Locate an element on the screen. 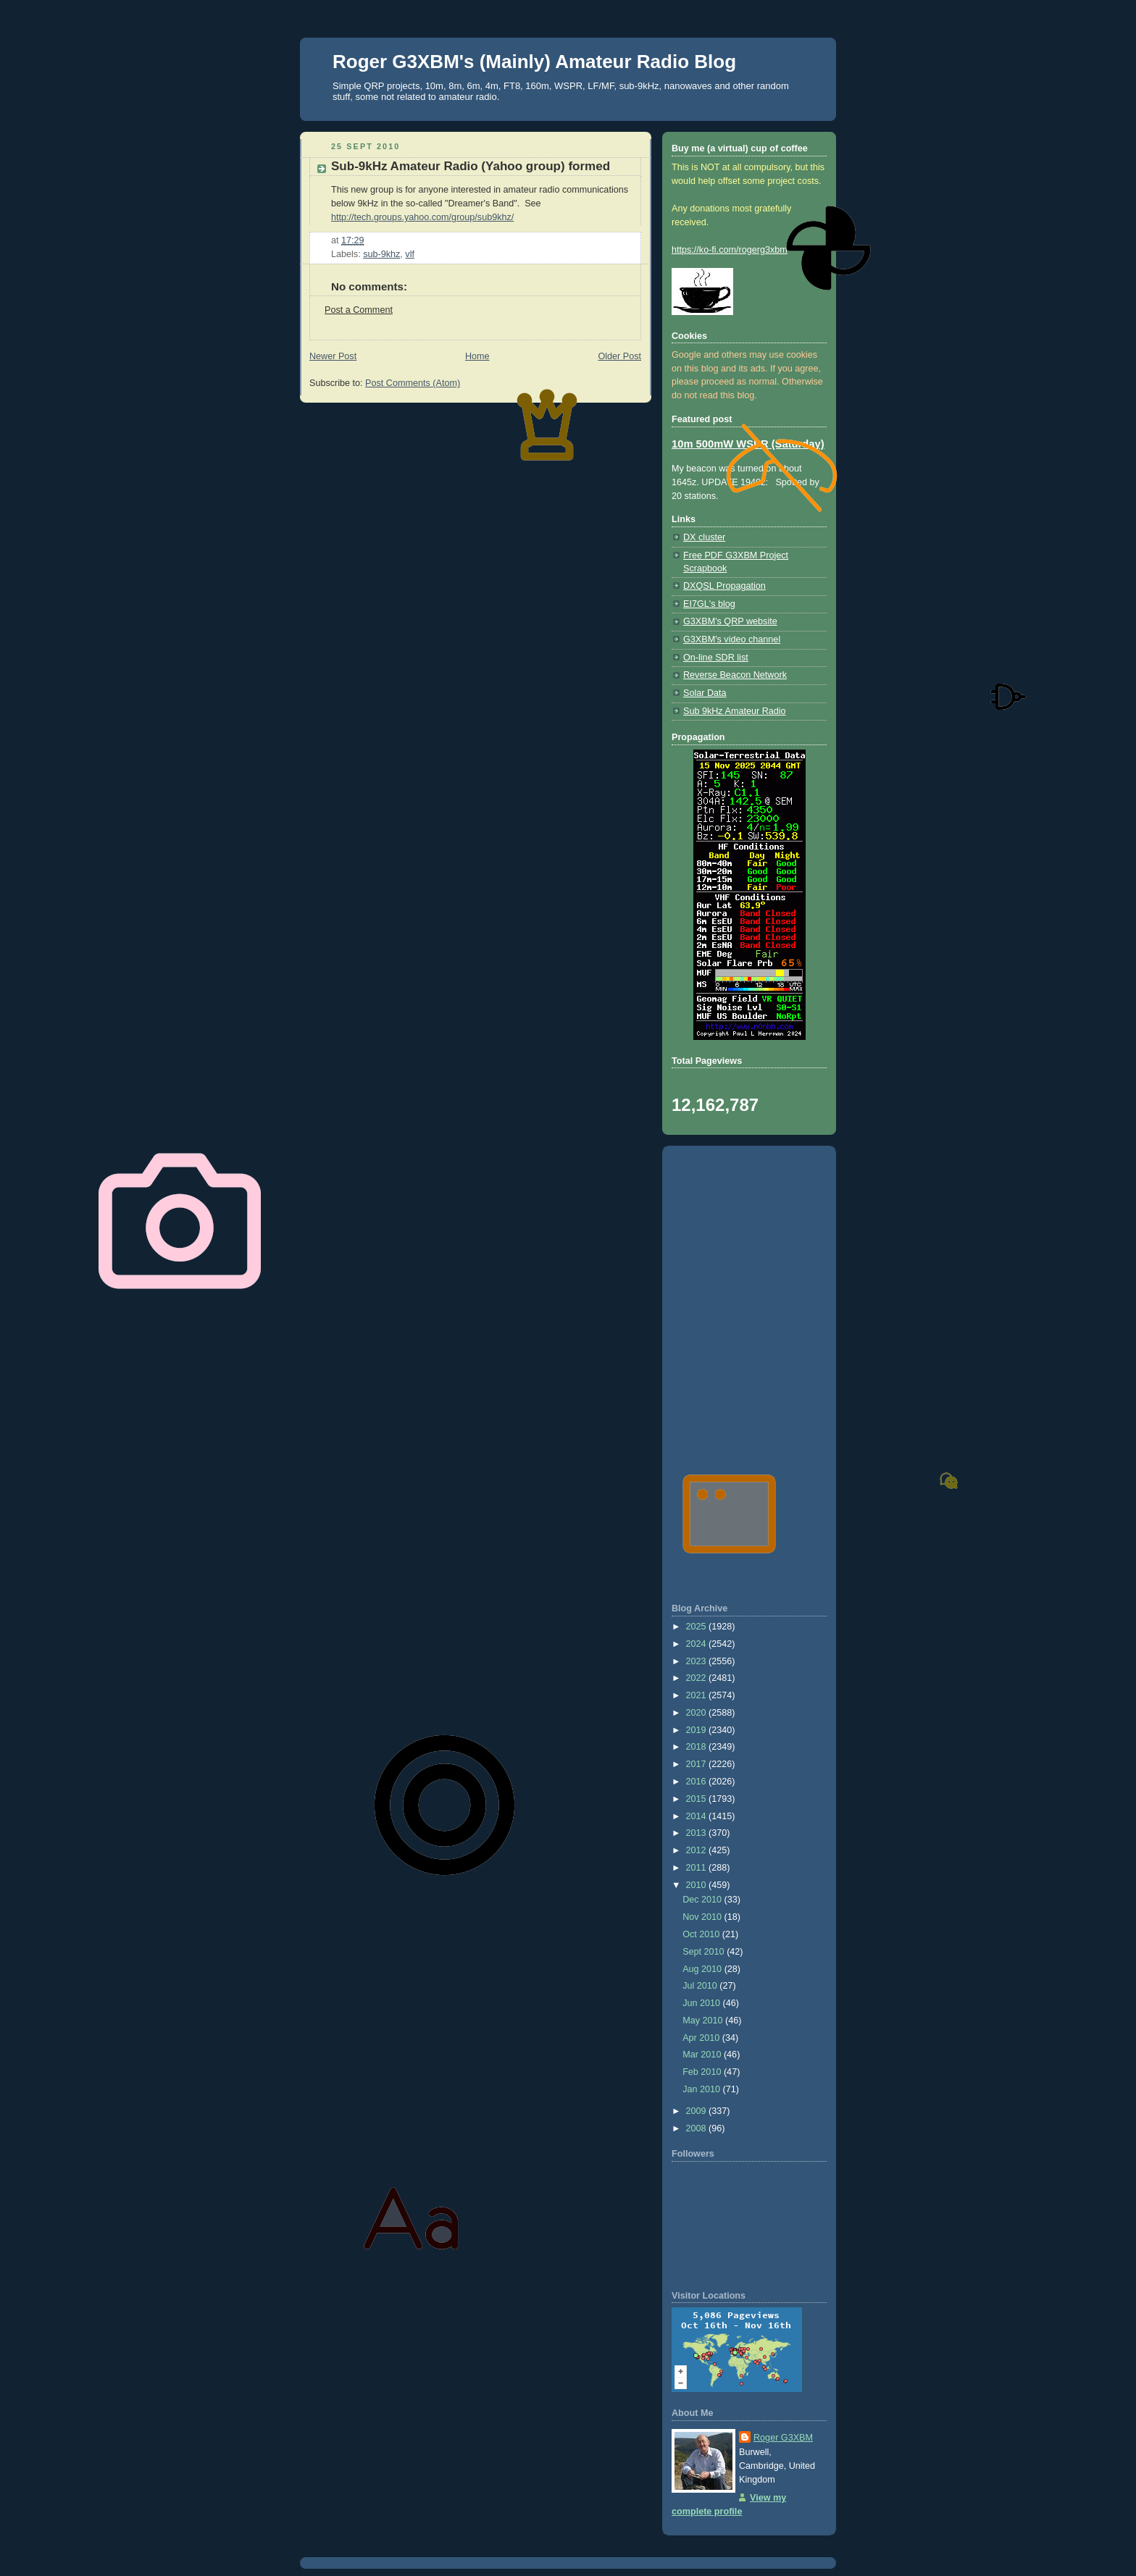 This screenshot has height=2576, width=1136. play chess or access chess game is located at coordinates (547, 427).